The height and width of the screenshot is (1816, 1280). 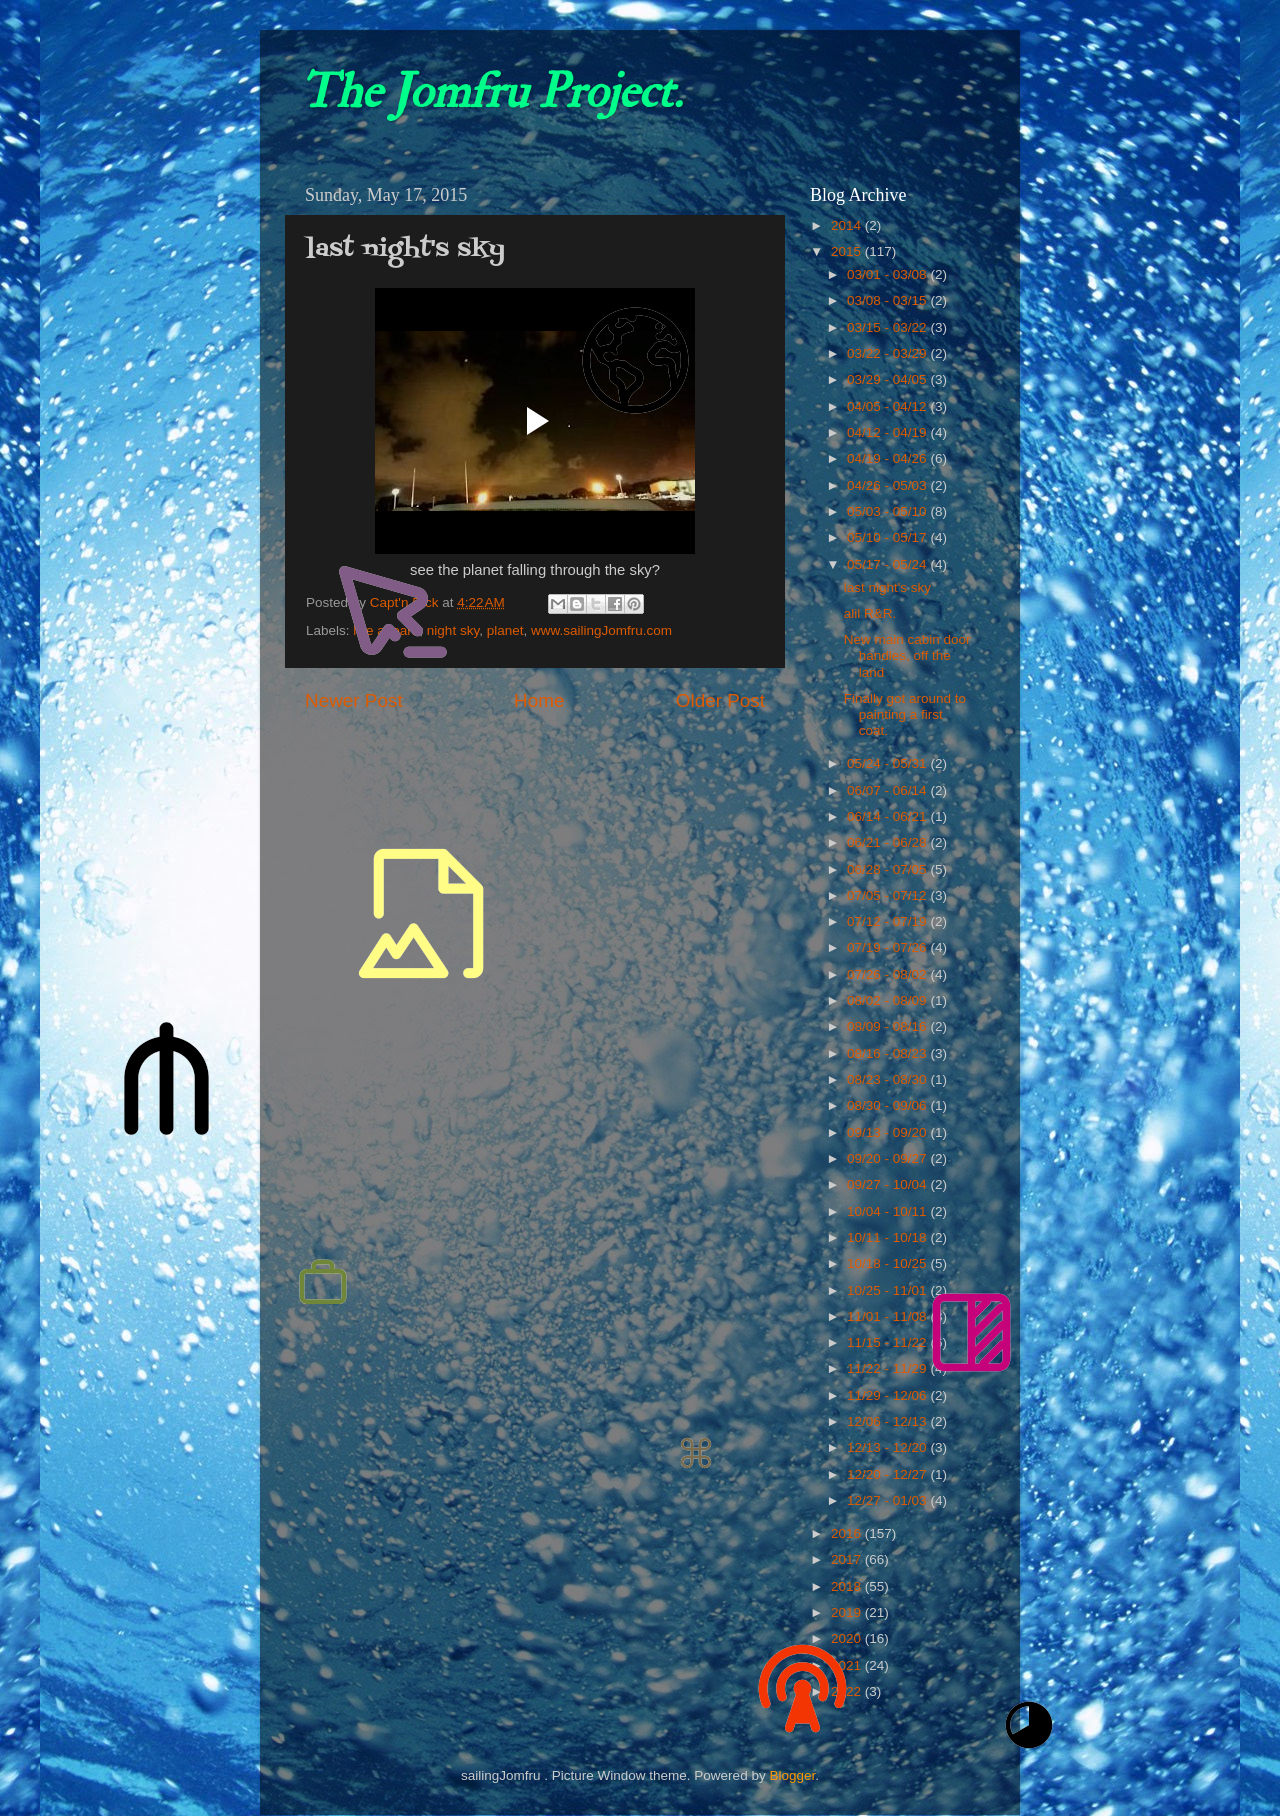 I want to click on remove a cursor or pointer, so click(x=387, y=614).